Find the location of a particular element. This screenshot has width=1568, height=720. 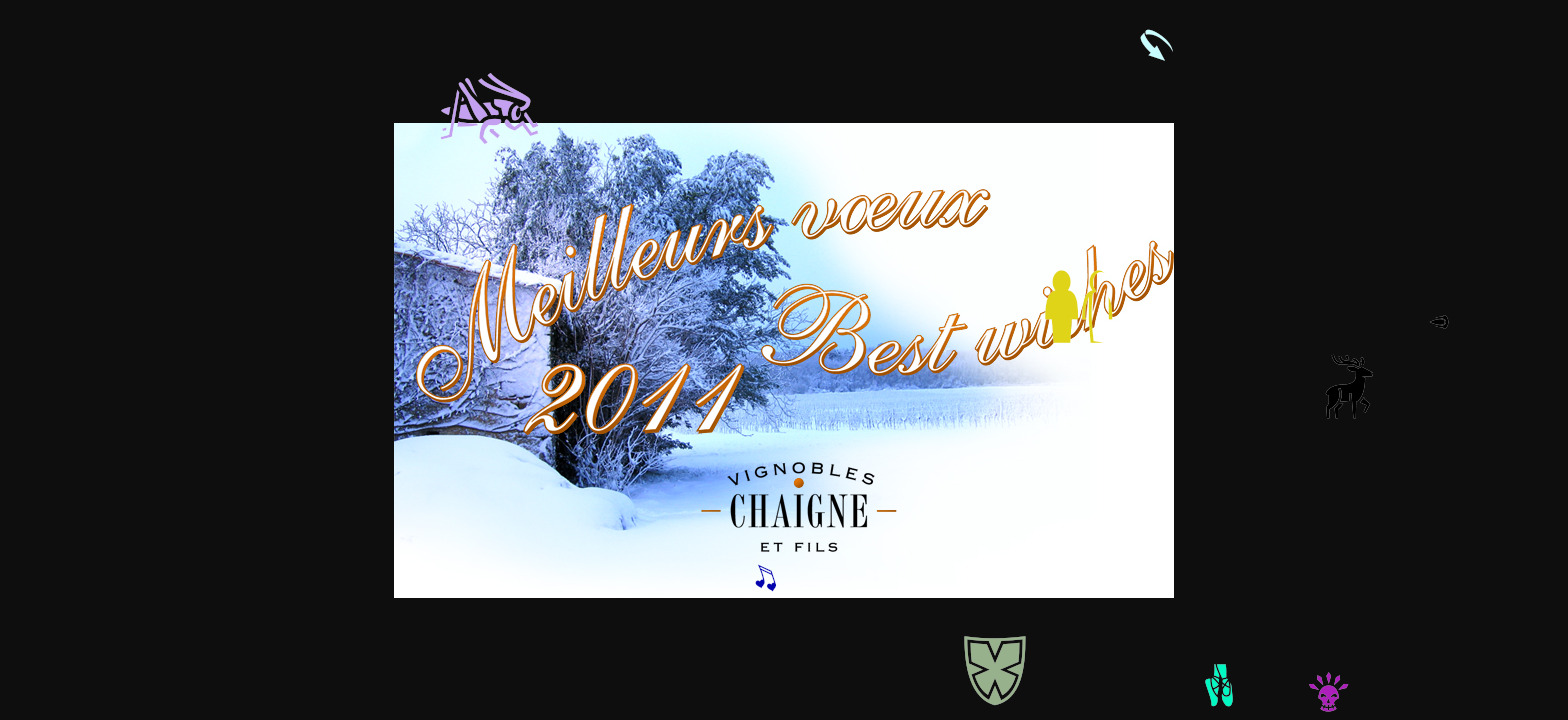

indicates a fun or casual death/game over state is located at coordinates (1328, 691).